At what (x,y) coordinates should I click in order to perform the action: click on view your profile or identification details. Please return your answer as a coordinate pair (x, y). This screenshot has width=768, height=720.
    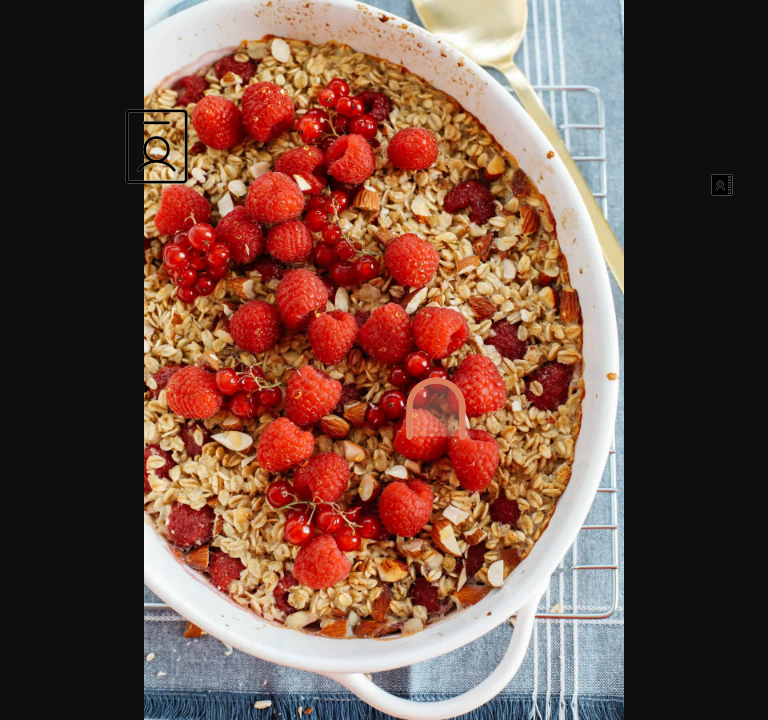
    Looking at the image, I should click on (156, 146).